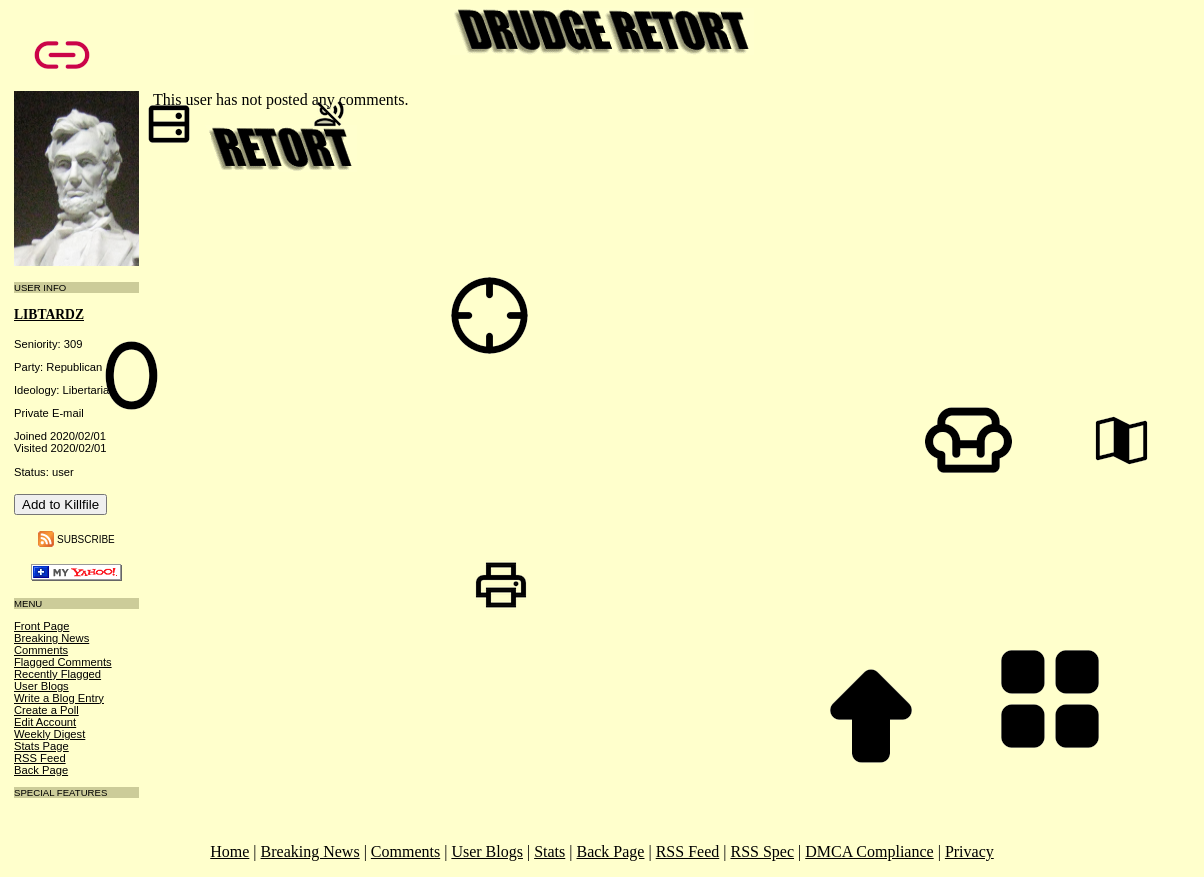  I want to click on mute voice narration or screen reader, so click(329, 114).